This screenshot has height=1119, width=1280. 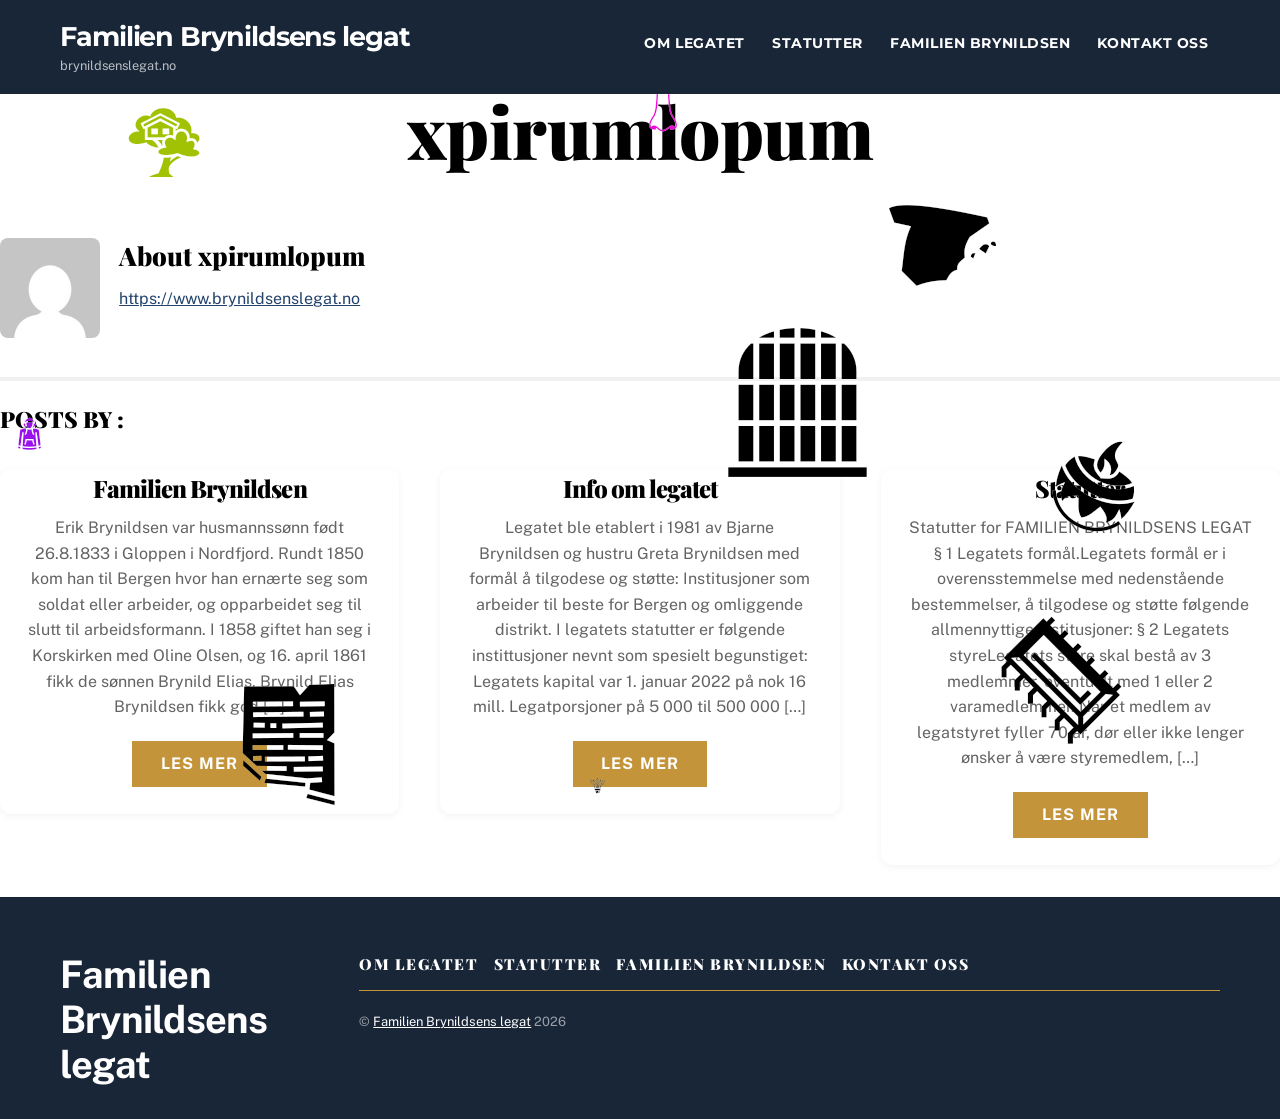 What do you see at coordinates (663, 112) in the screenshot?
I see `access nose or smell-related settings` at bounding box center [663, 112].